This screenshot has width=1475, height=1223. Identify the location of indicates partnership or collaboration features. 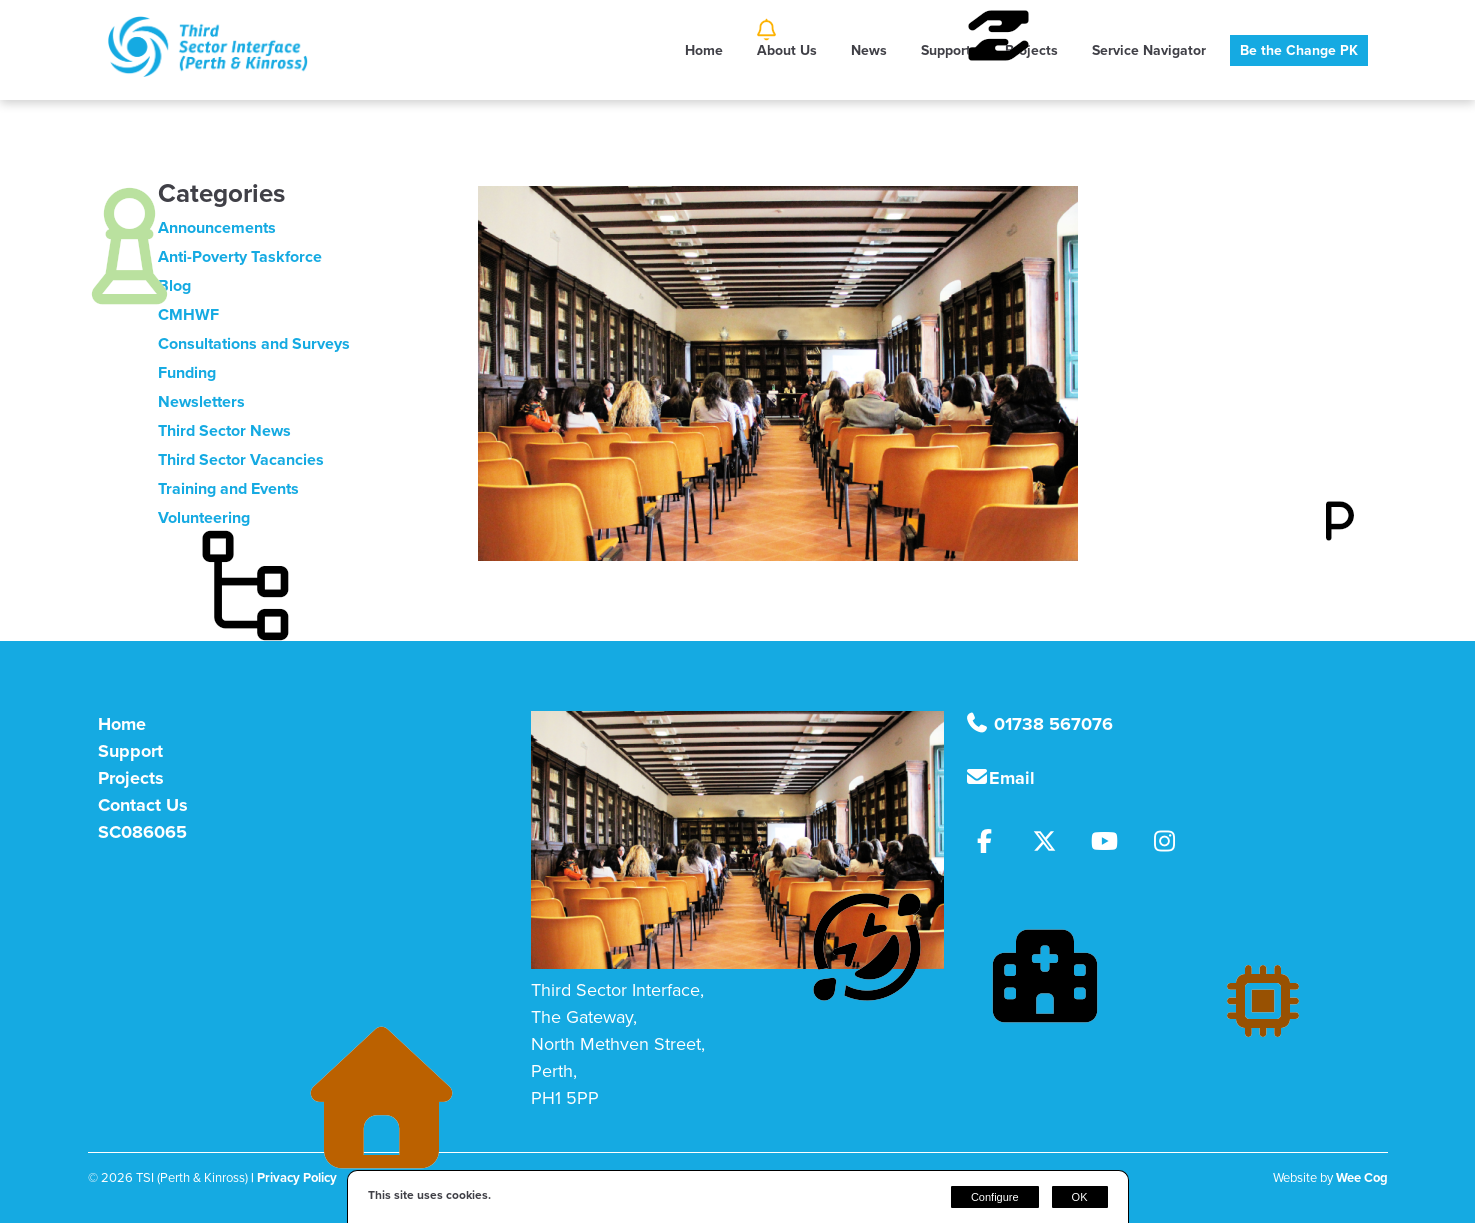
(998, 35).